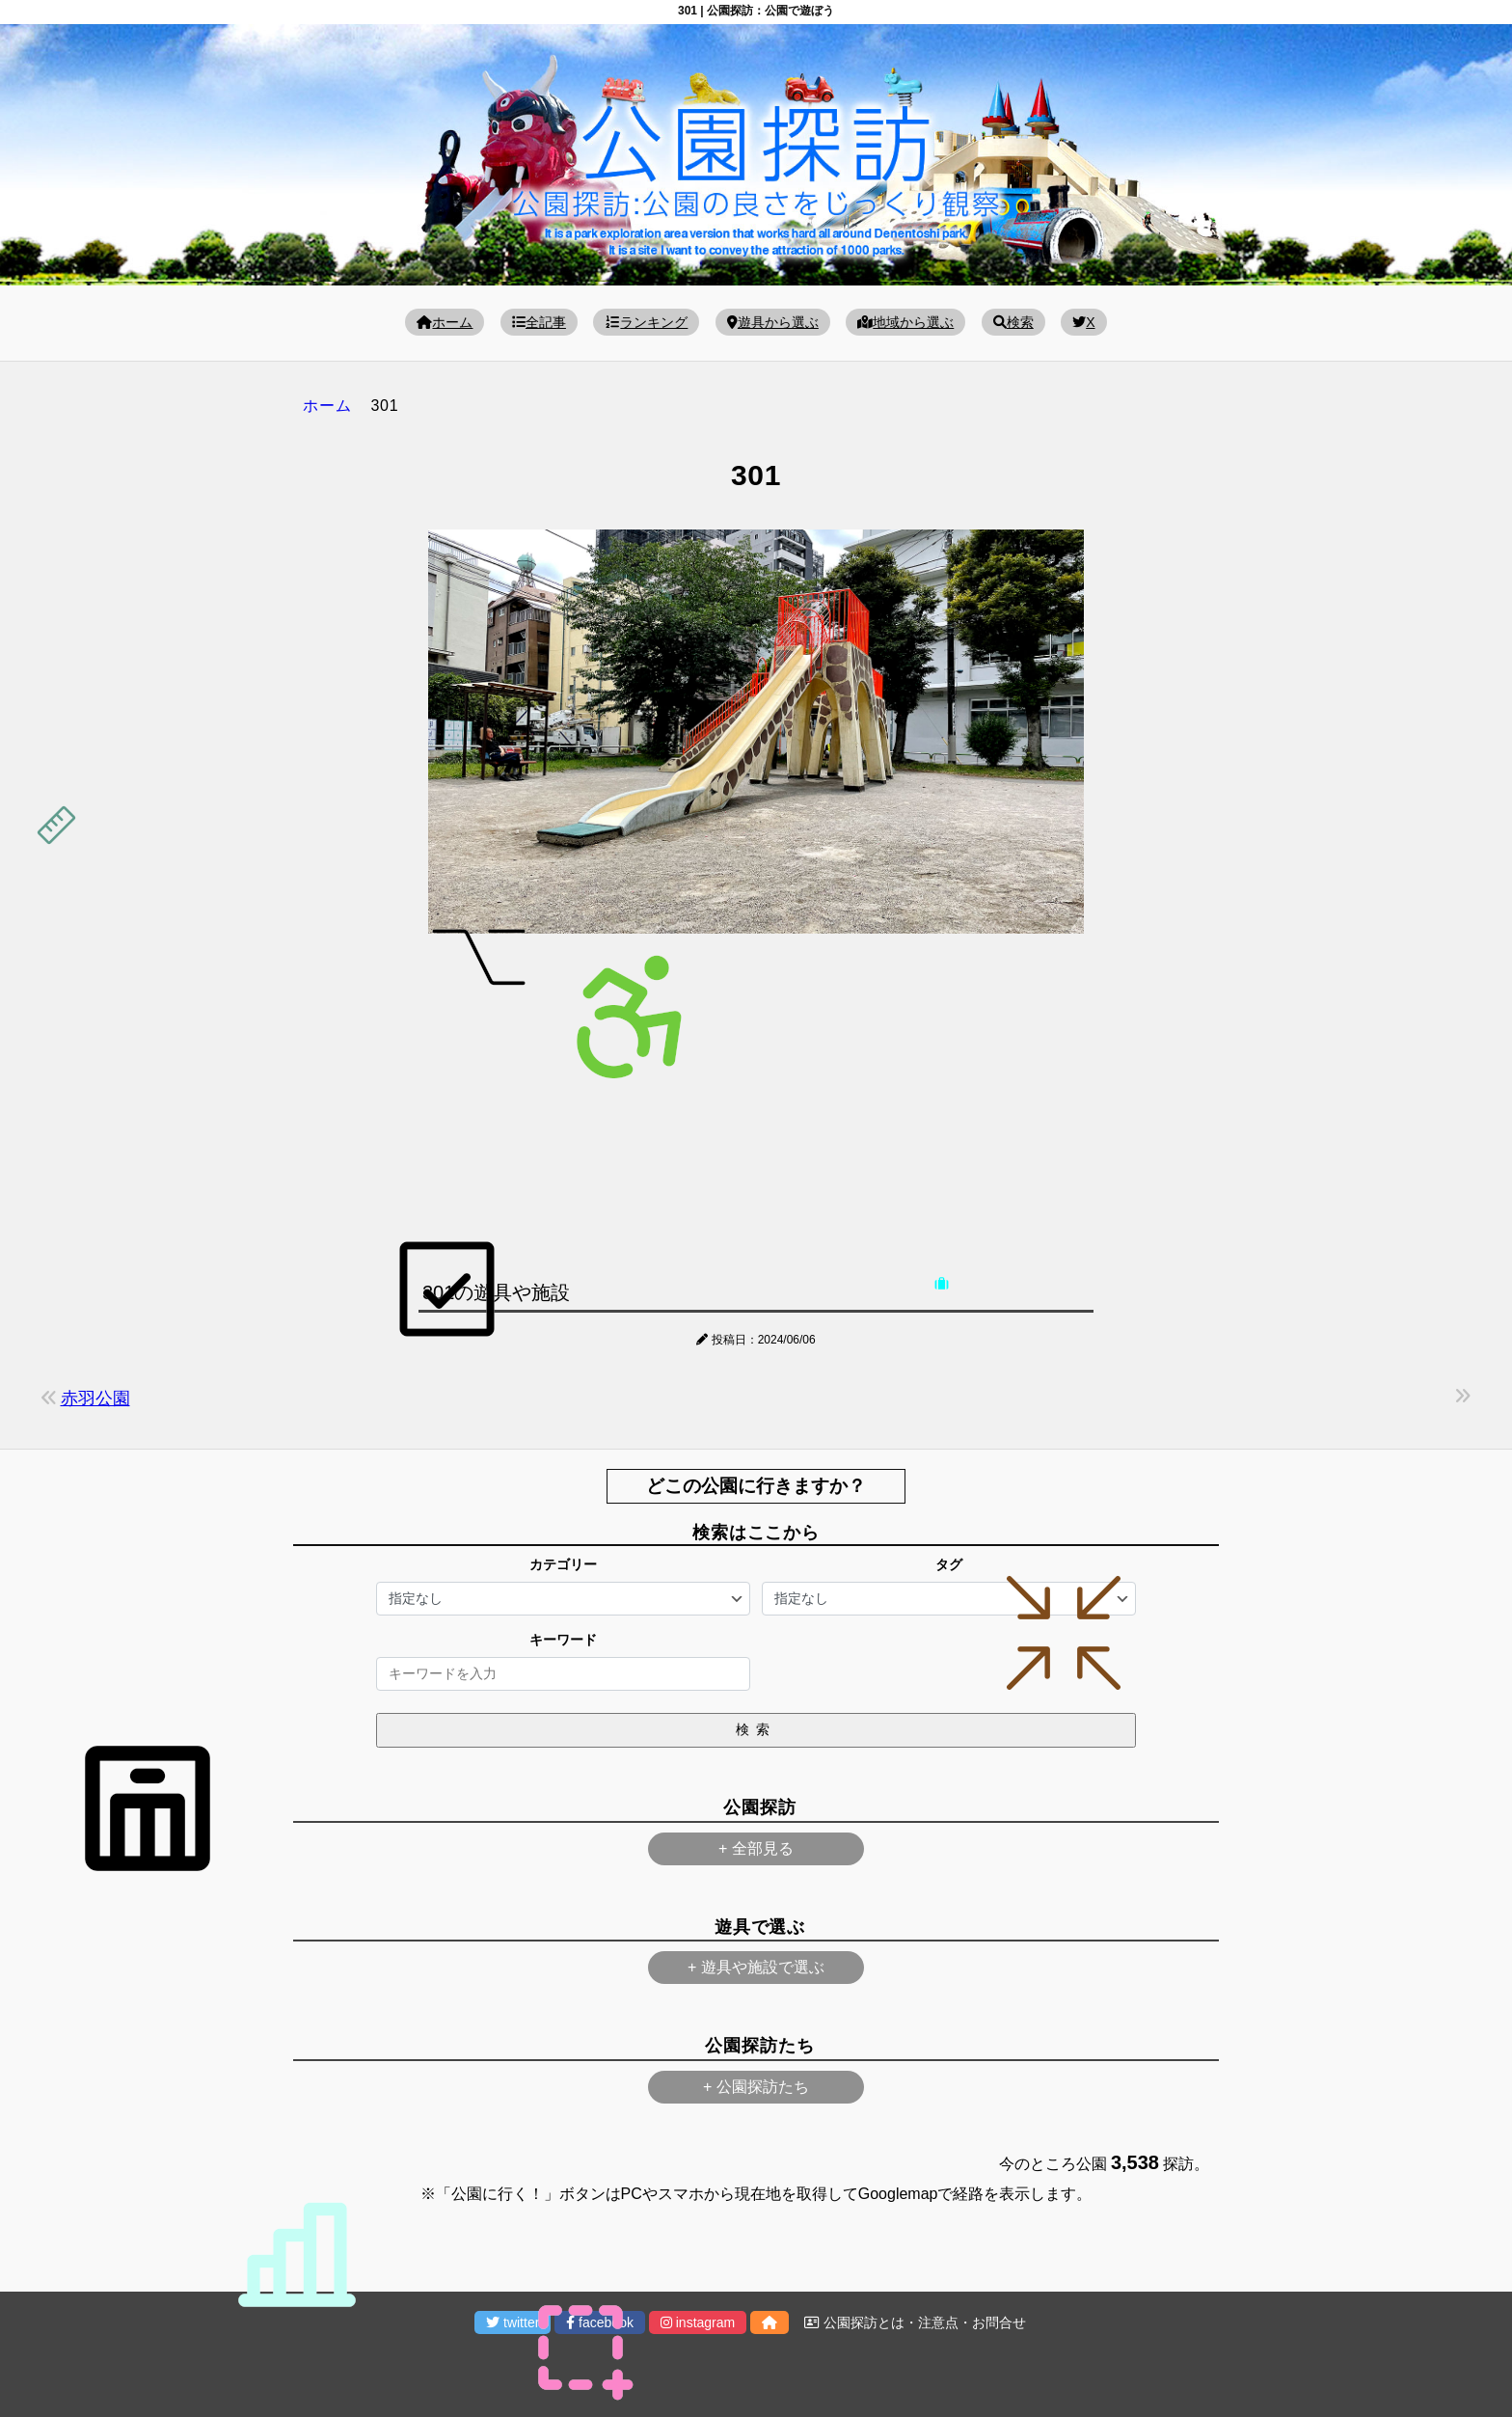 The image size is (1512, 2417). Describe the element at coordinates (580, 2348) in the screenshot. I see `add to current selection` at that location.